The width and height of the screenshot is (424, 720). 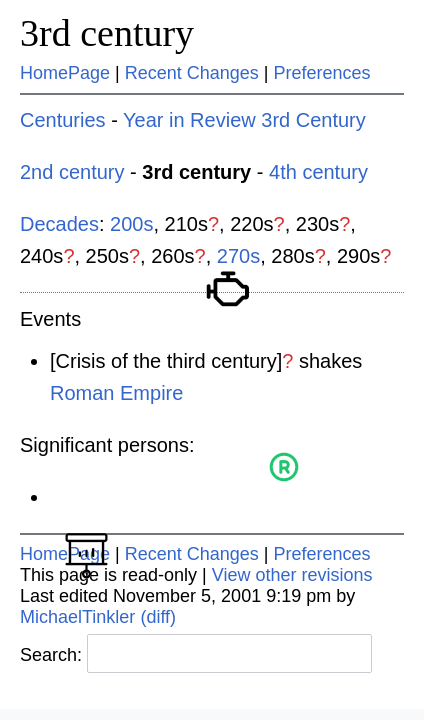 I want to click on indicates registered trademark status, so click(x=284, y=467).